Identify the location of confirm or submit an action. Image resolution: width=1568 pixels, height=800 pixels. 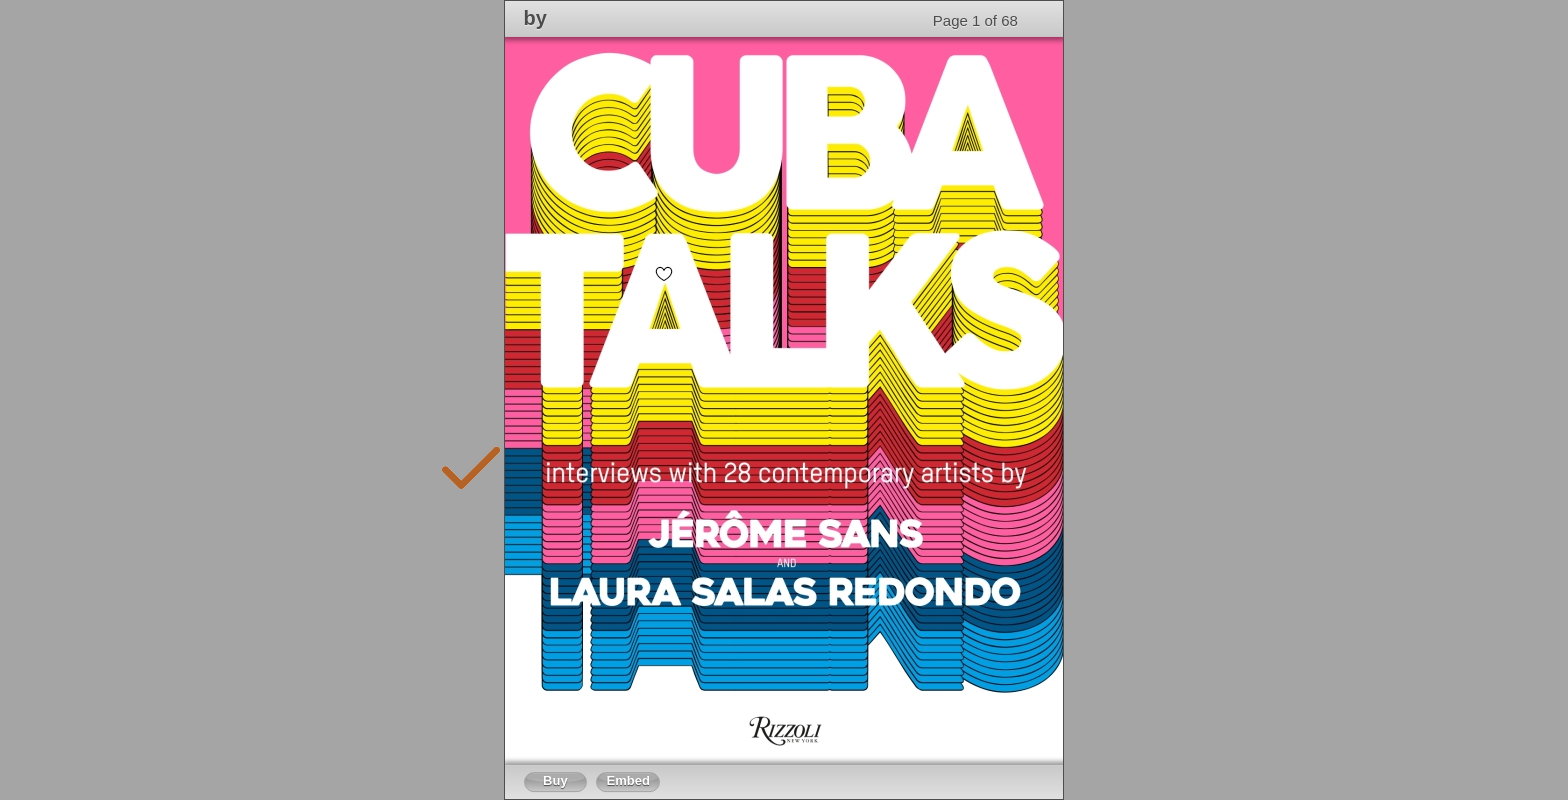
(471, 466).